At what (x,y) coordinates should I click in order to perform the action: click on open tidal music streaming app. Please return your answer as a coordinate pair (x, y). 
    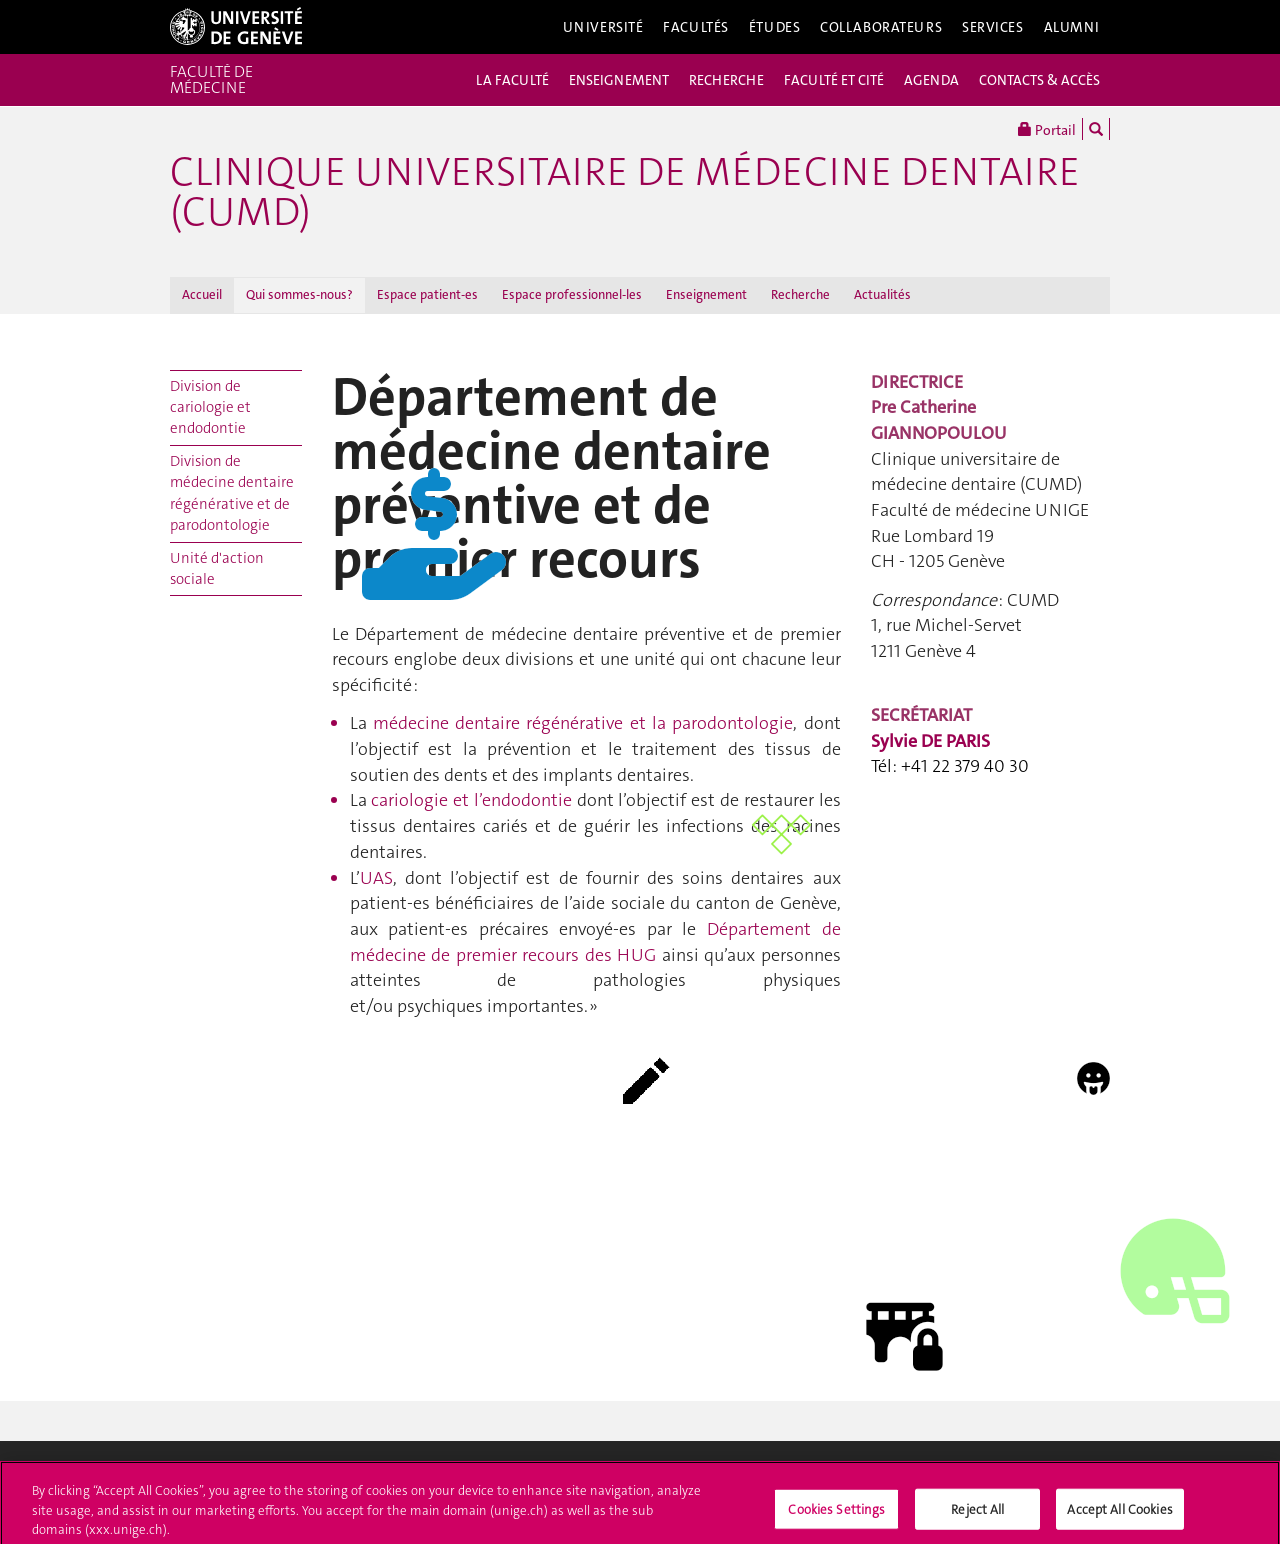
    Looking at the image, I should click on (781, 832).